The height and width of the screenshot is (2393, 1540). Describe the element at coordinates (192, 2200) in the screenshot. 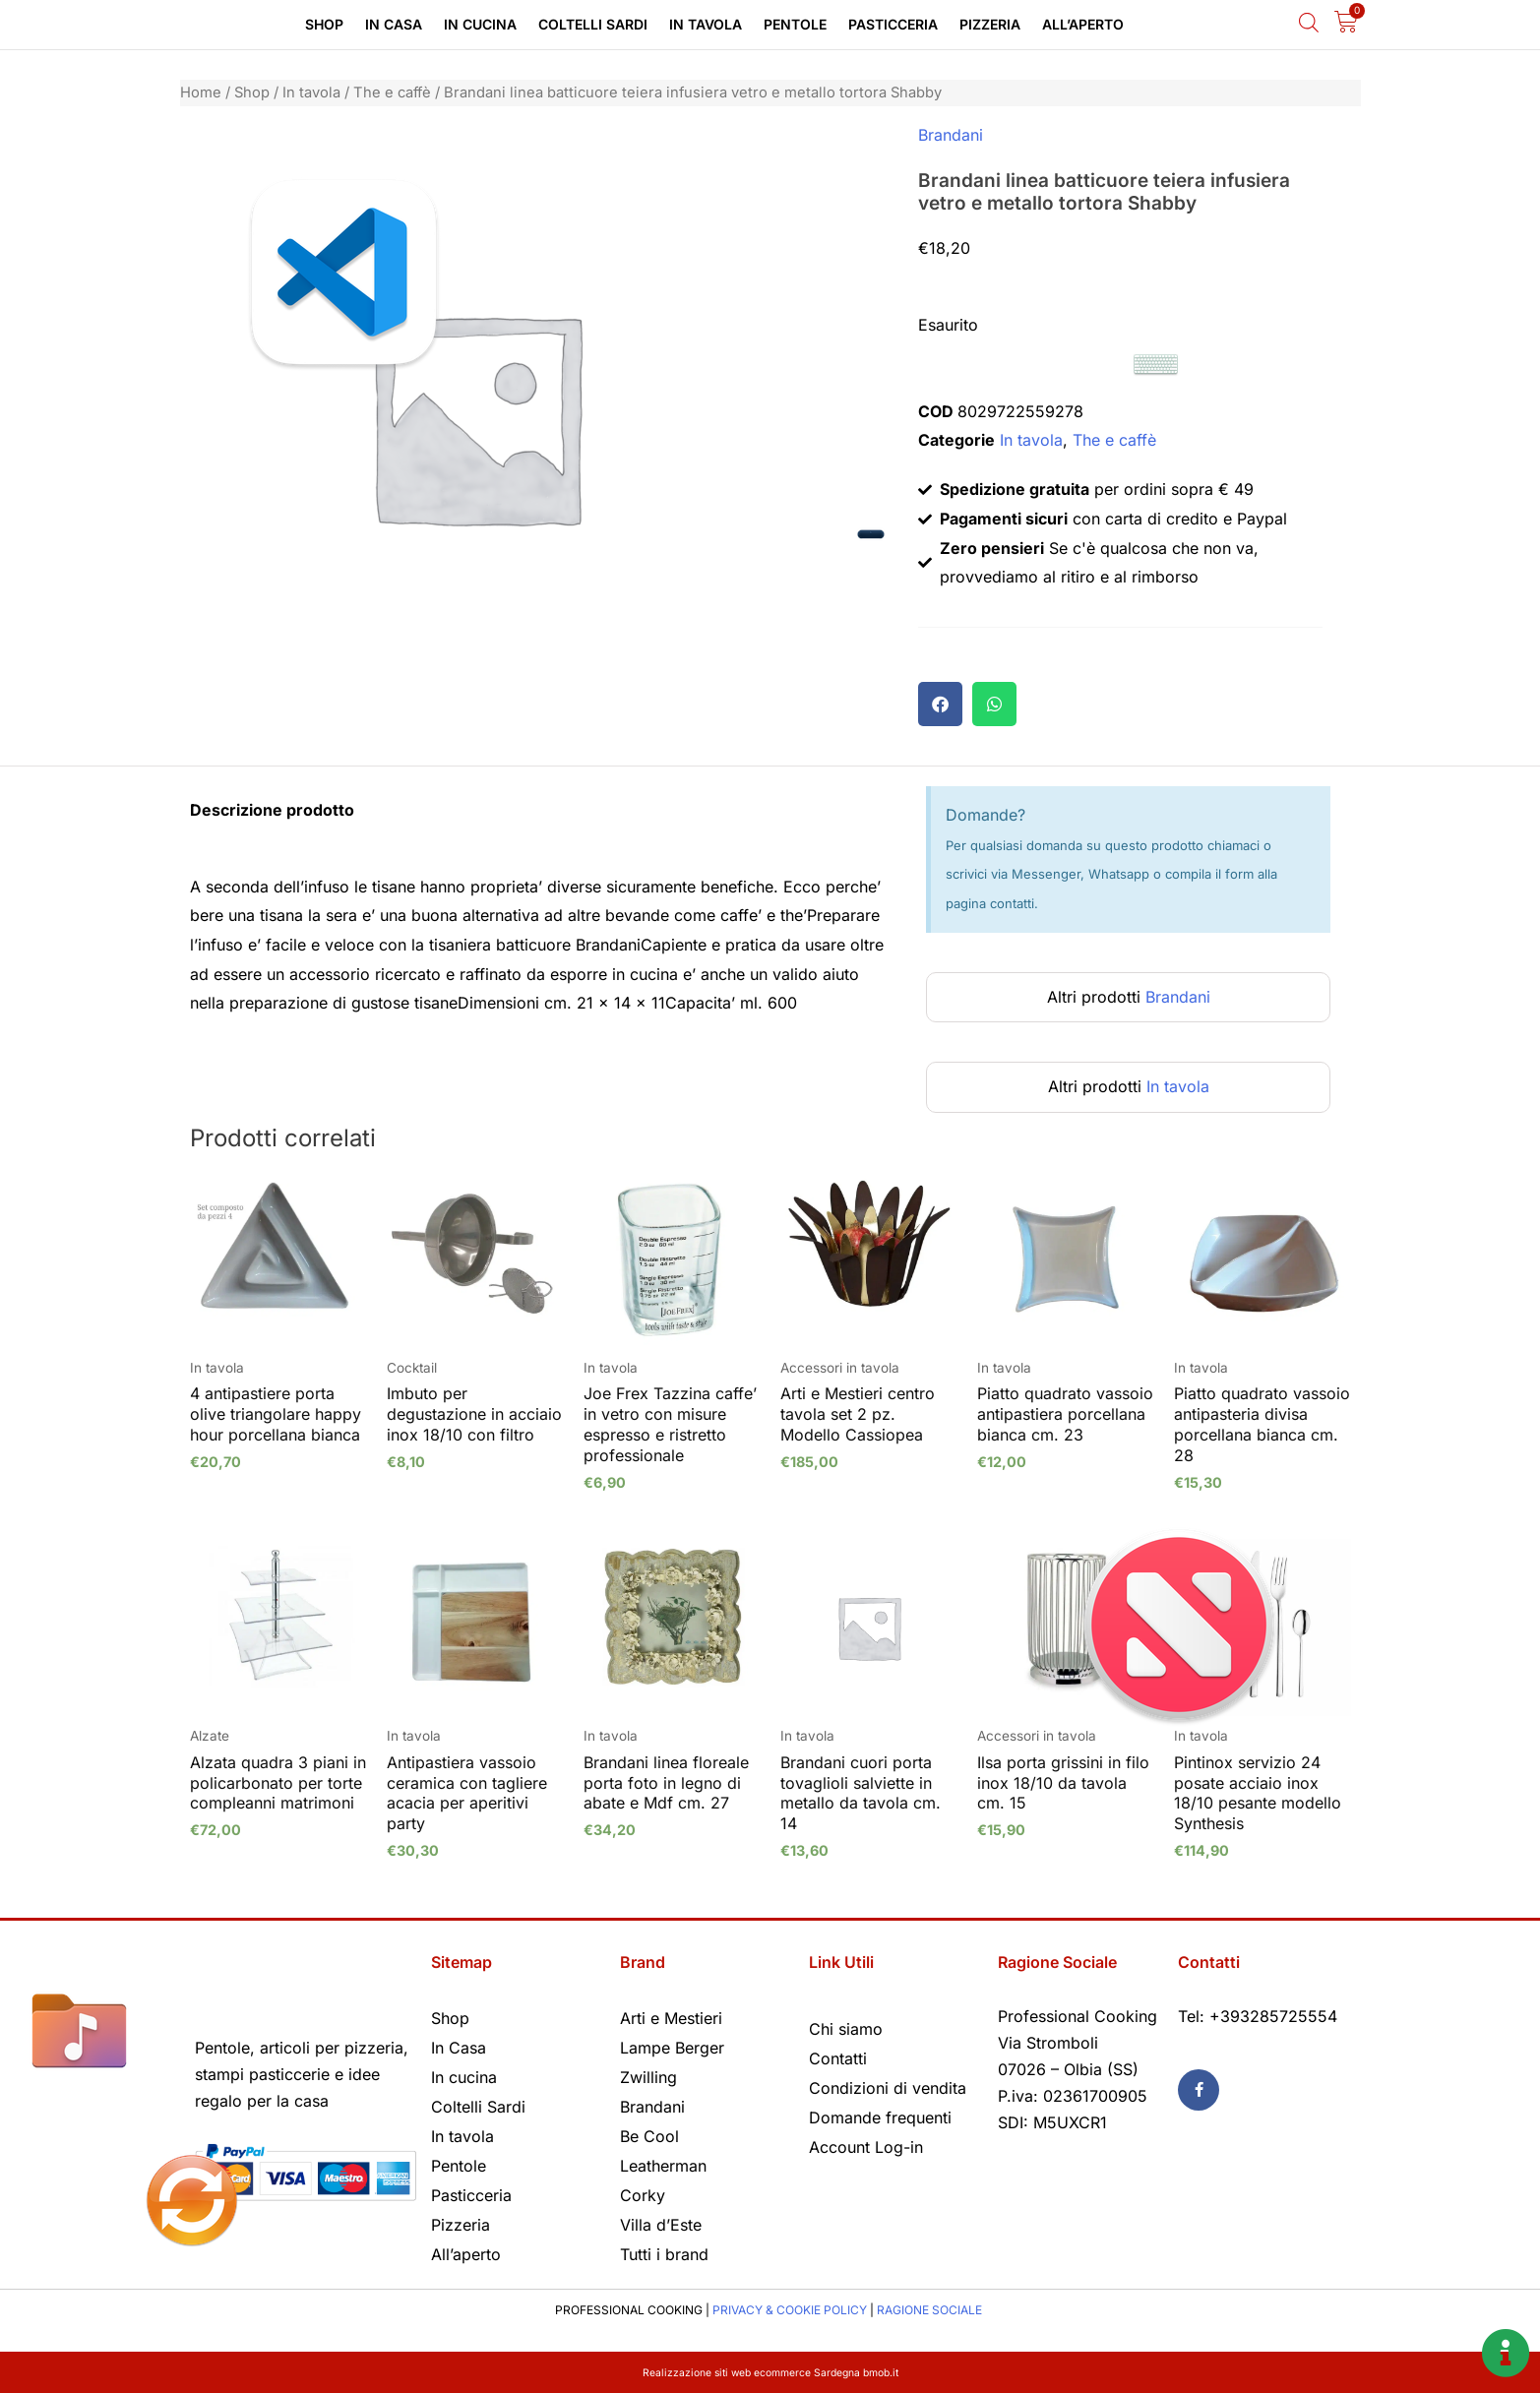

I see `sync data across devices` at that location.